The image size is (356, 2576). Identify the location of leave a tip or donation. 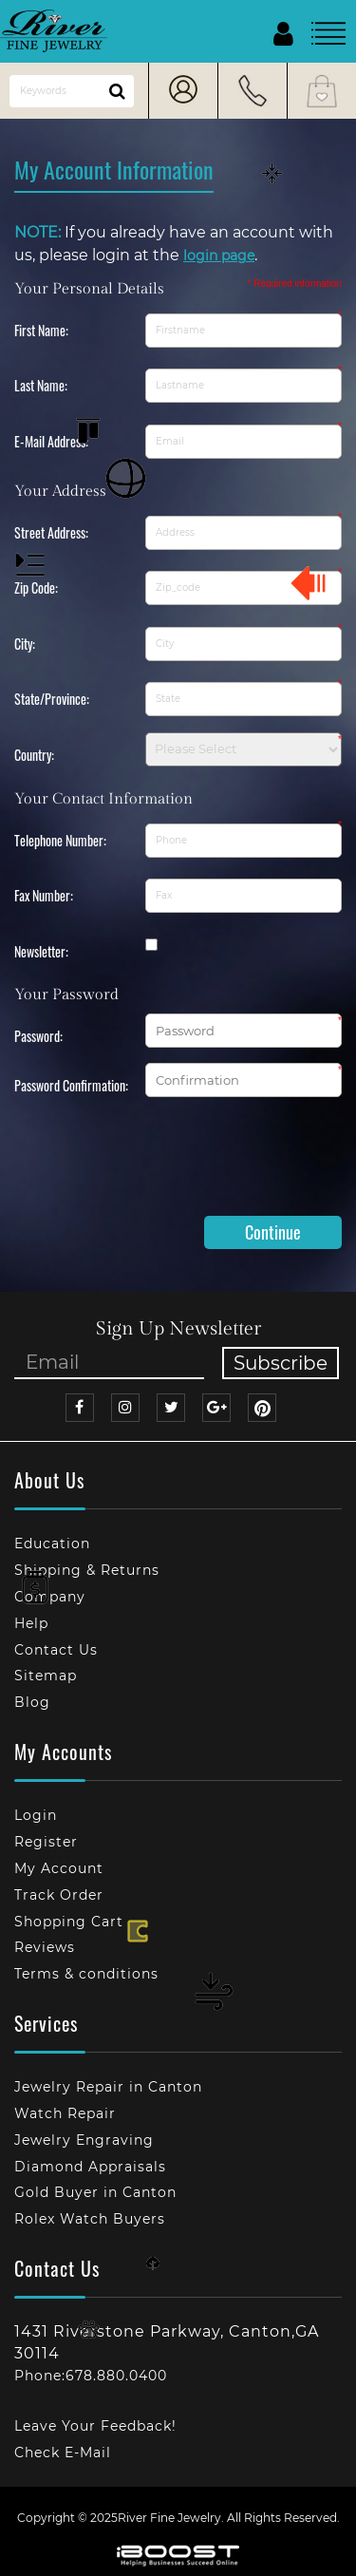
(35, 1587).